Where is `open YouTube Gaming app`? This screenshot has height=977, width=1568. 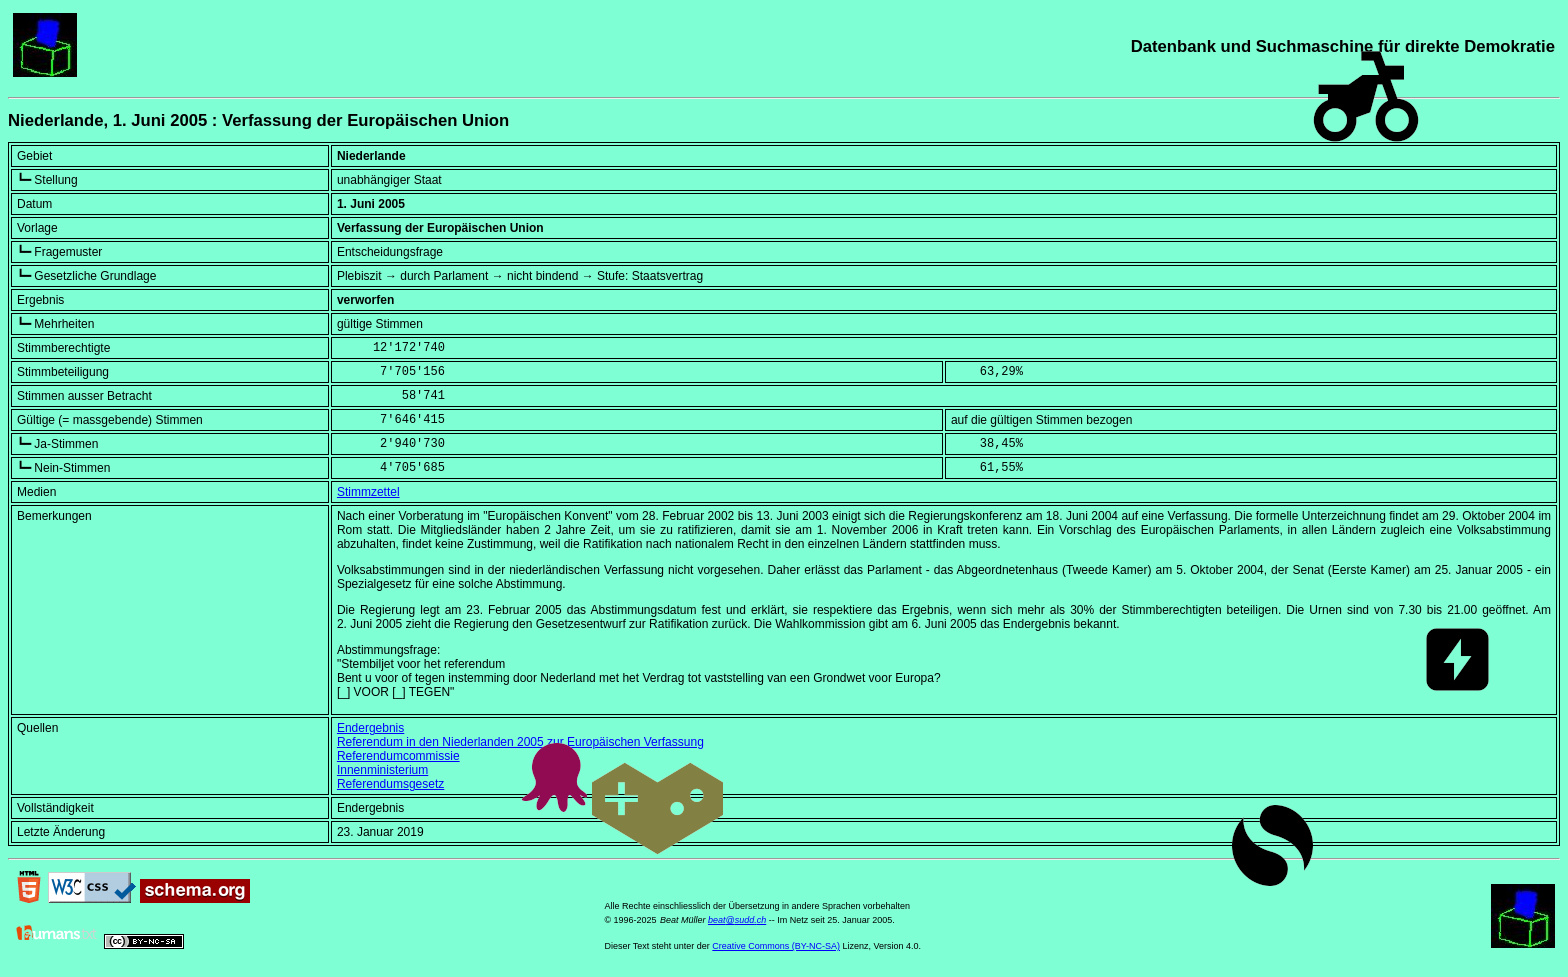 open YouTube Gaming app is located at coordinates (657, 808).